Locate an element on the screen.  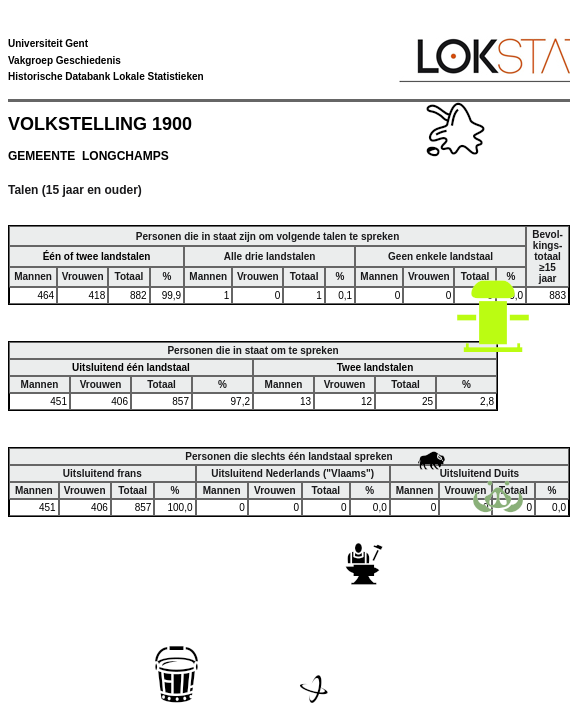
wildlife or nature category indicator is located at coordinates (431, 460).